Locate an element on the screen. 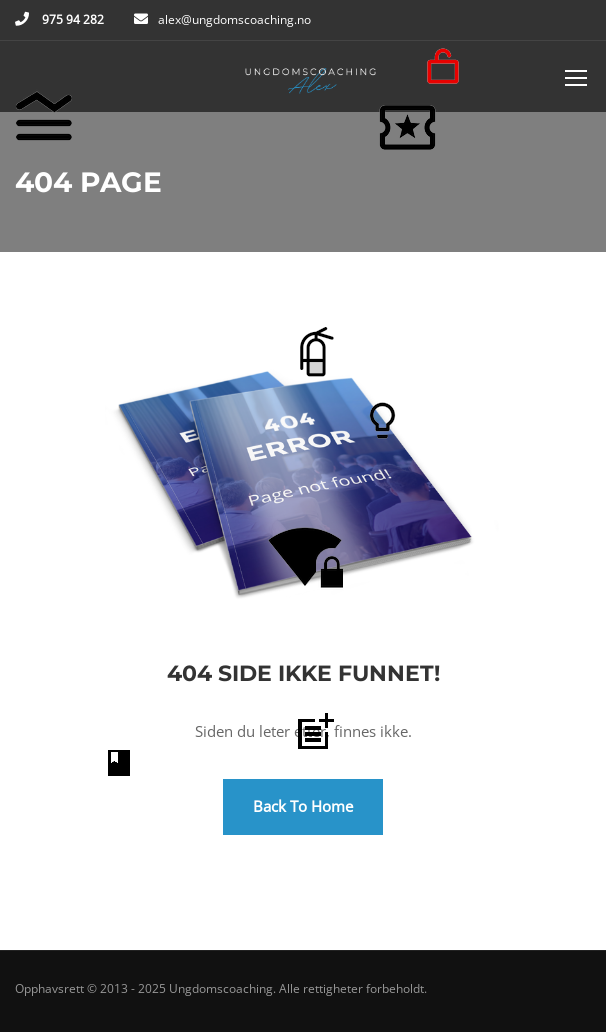 This screenshot has width=606, height=1032. connected to a secure wifi network is located at coordinates (305, 556).